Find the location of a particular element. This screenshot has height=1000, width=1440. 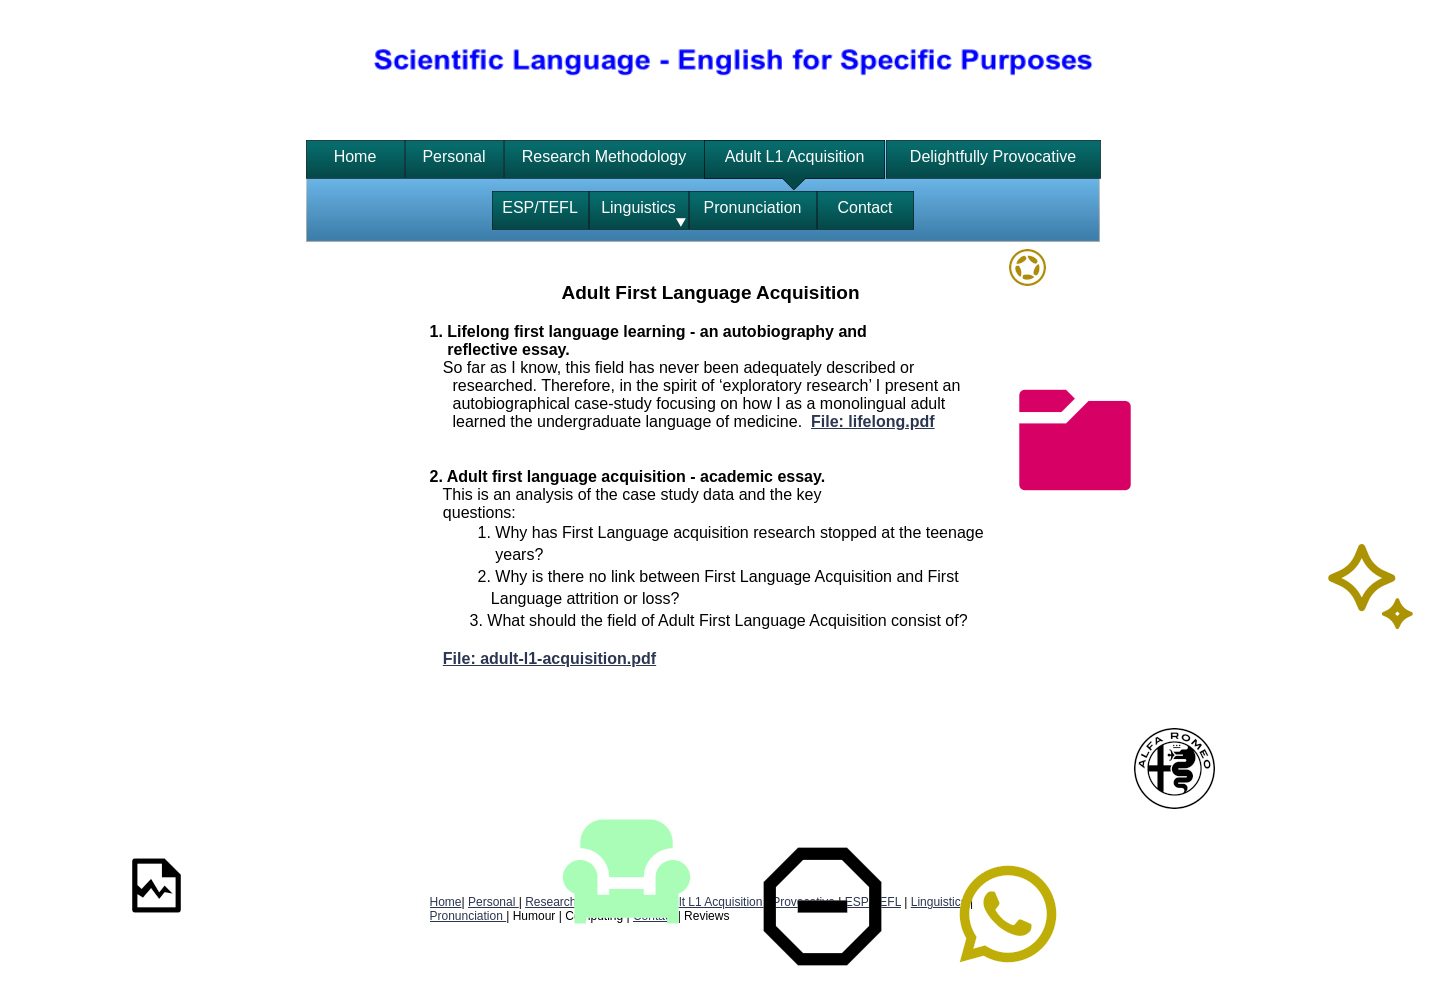

browse furniture or home decor items is located at coordinates (626, 871).